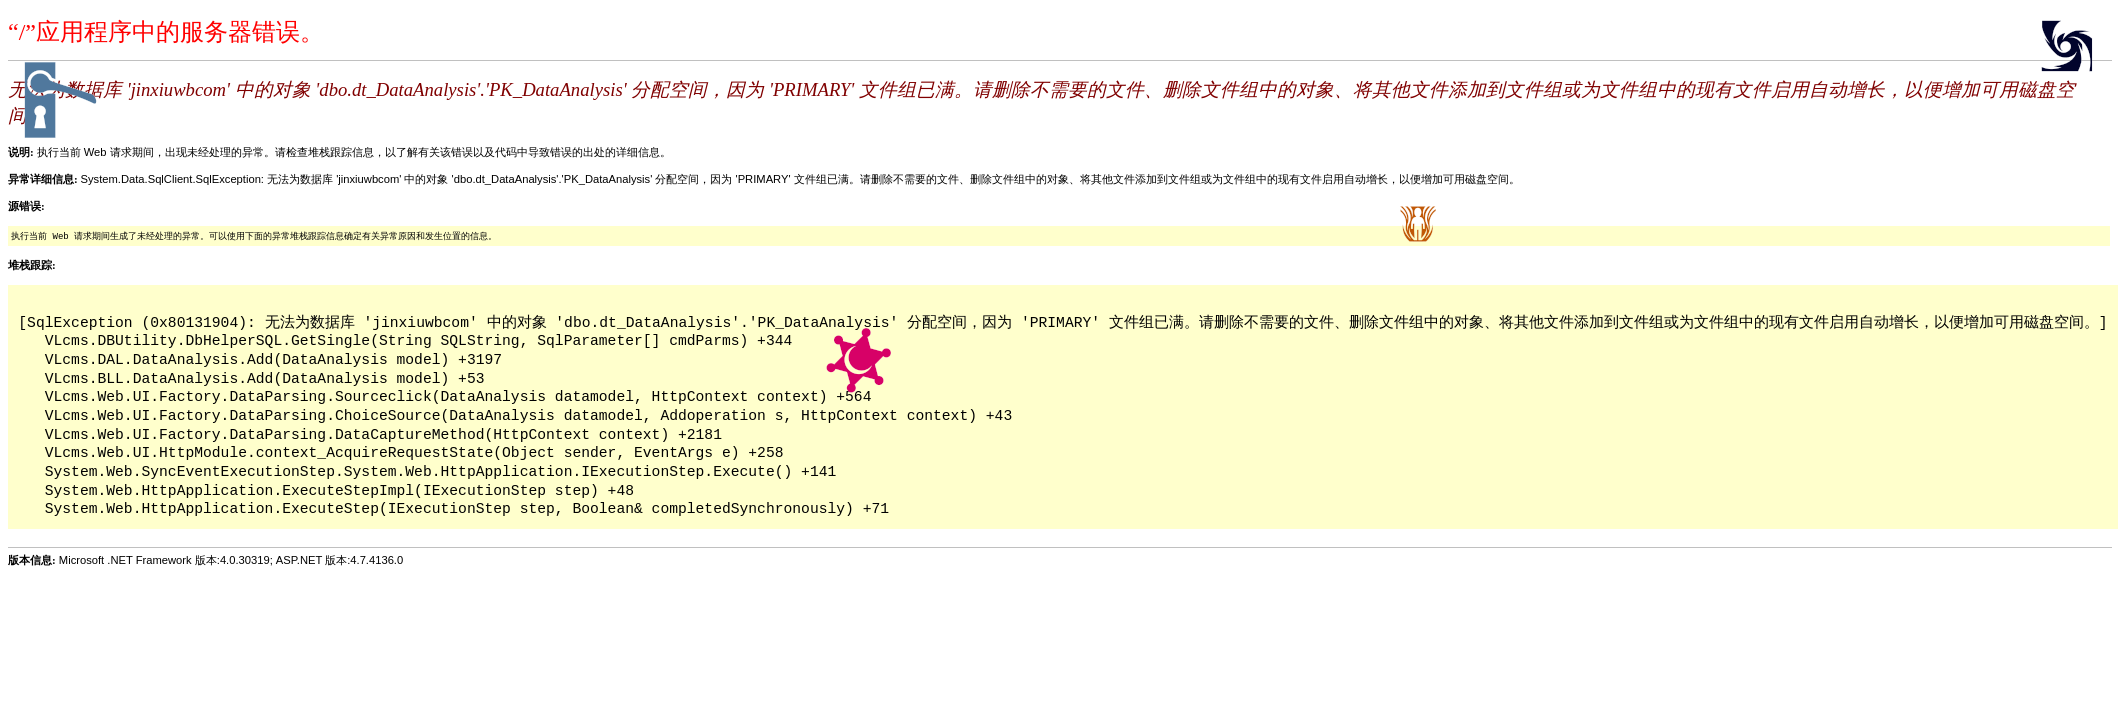  Describe the element at coordinates (1418, 224) in the screenshot. I see `indicates a special power-up or ability is active` at that location.